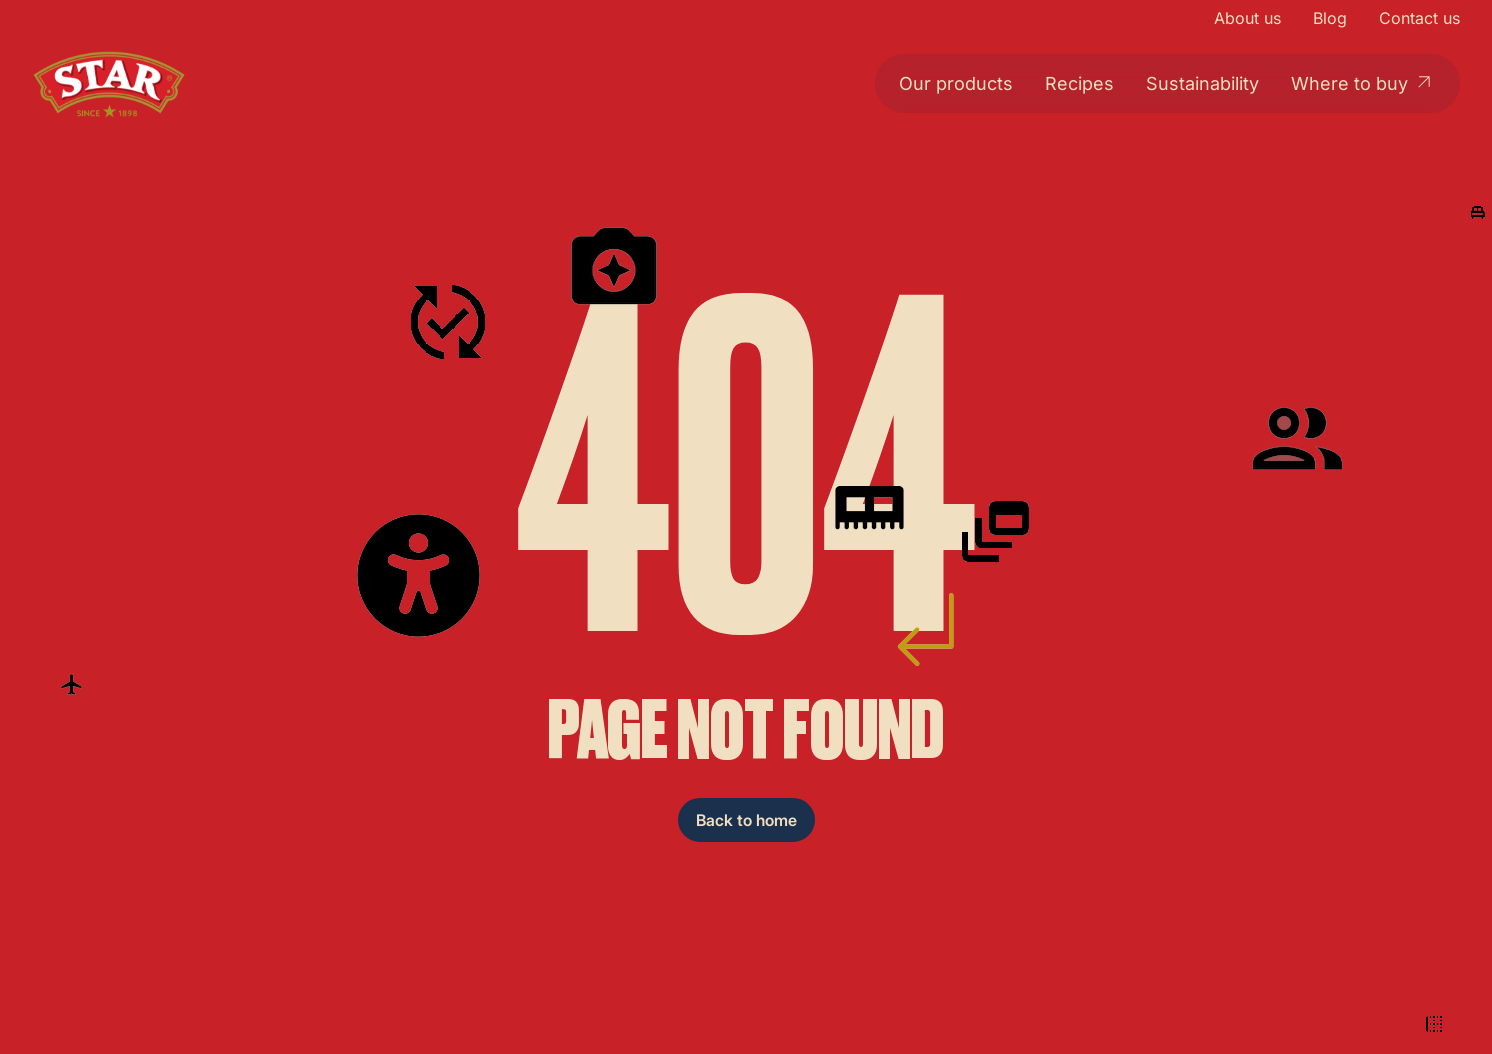 The image size is (1492, 1054). I want to click on go back or return to previous step, so click(928, 629).